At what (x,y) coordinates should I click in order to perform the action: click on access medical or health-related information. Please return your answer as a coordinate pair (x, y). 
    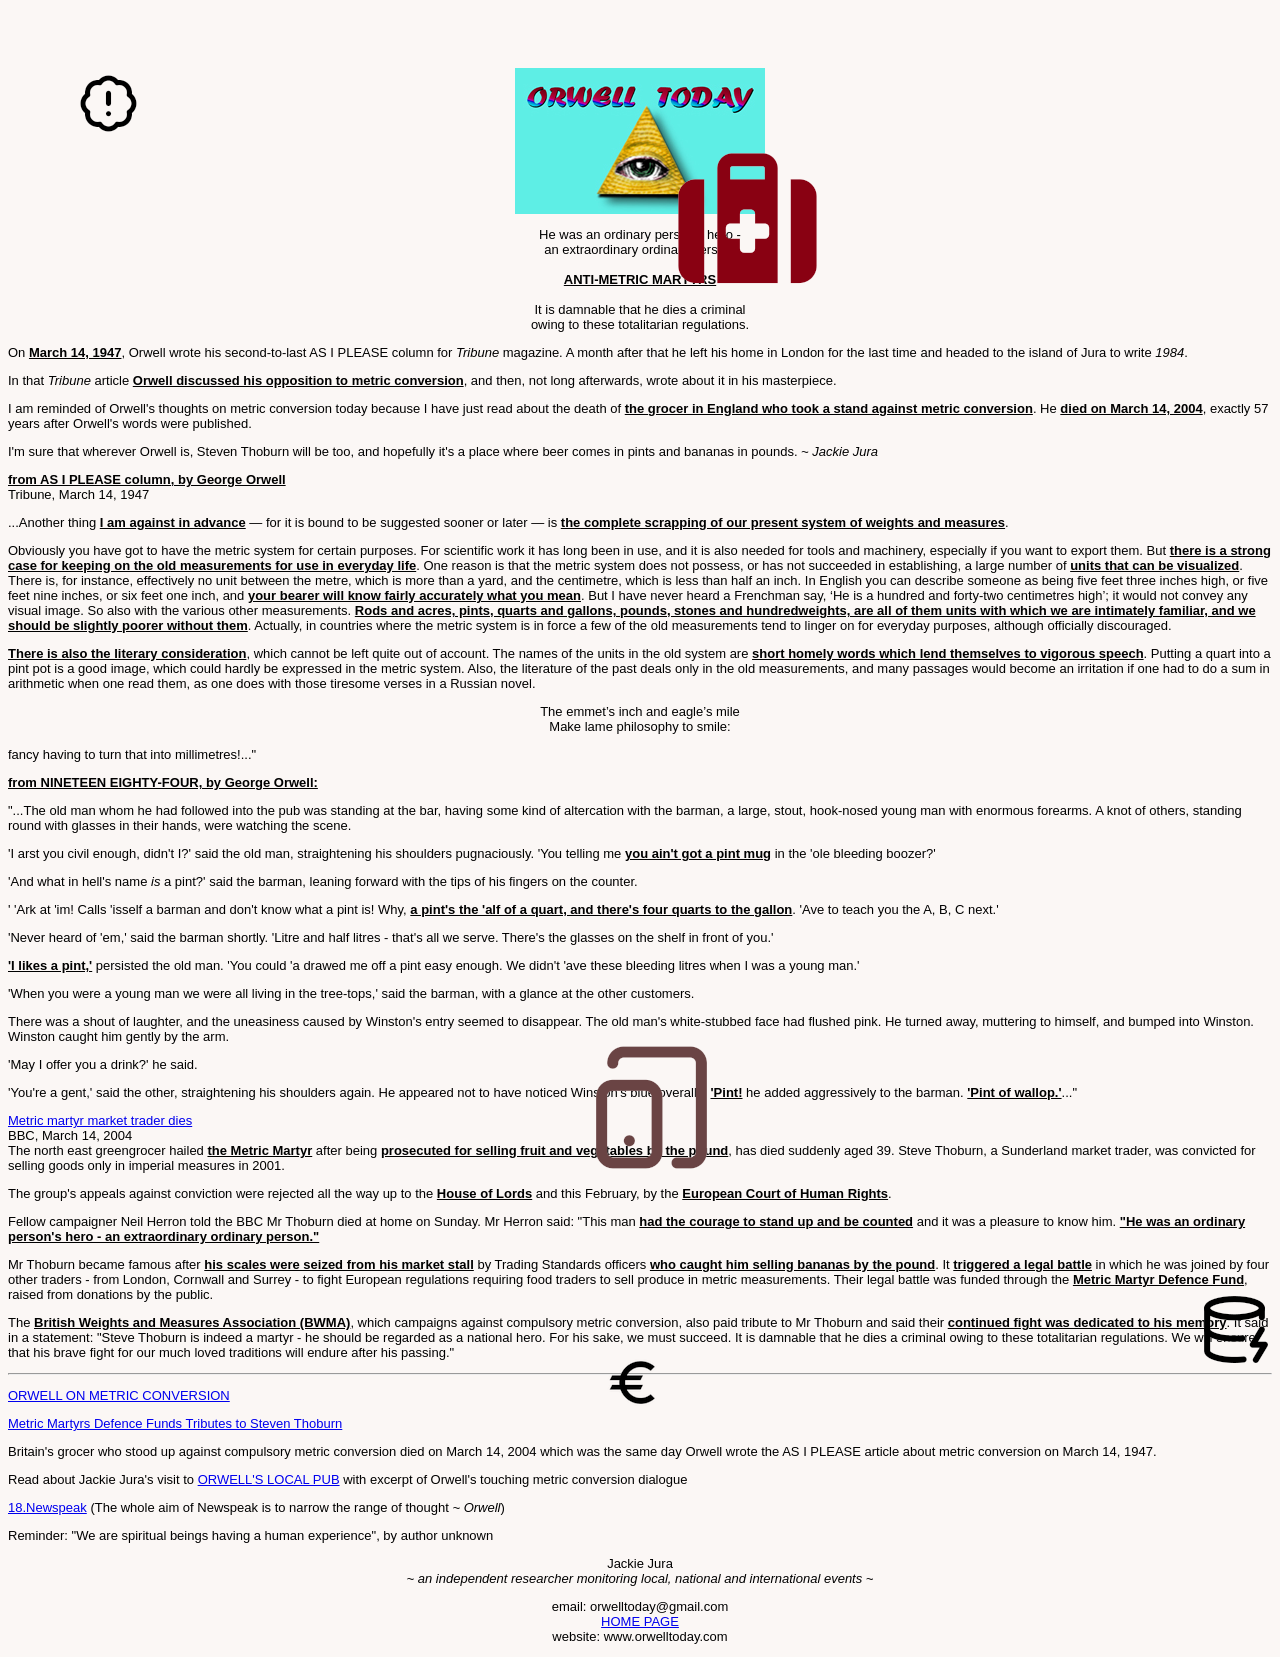
    Looking at the image, I should click on (747, 222).